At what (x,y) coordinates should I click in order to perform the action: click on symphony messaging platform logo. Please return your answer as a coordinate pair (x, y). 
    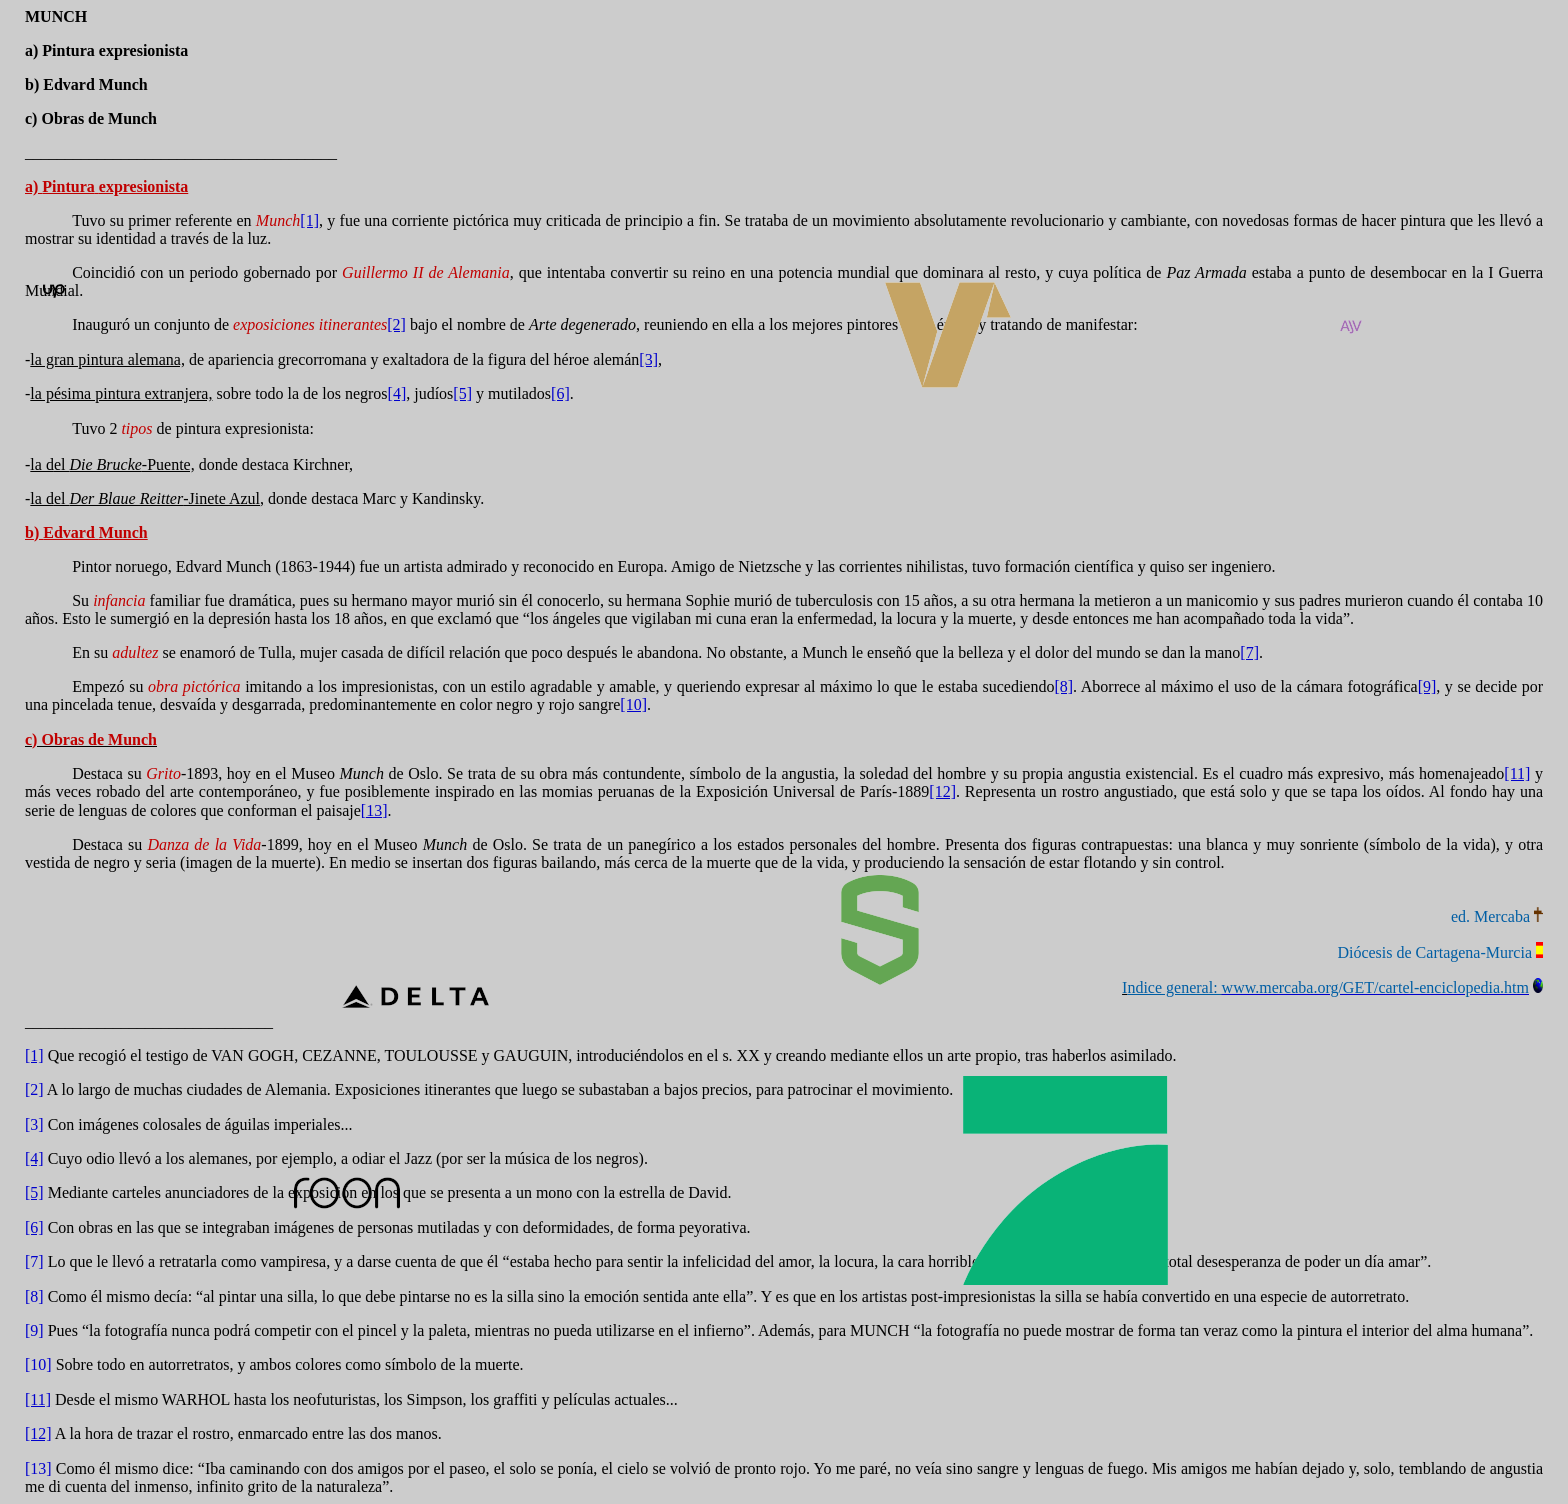
    Looking at the image, I should click on (880, 930).